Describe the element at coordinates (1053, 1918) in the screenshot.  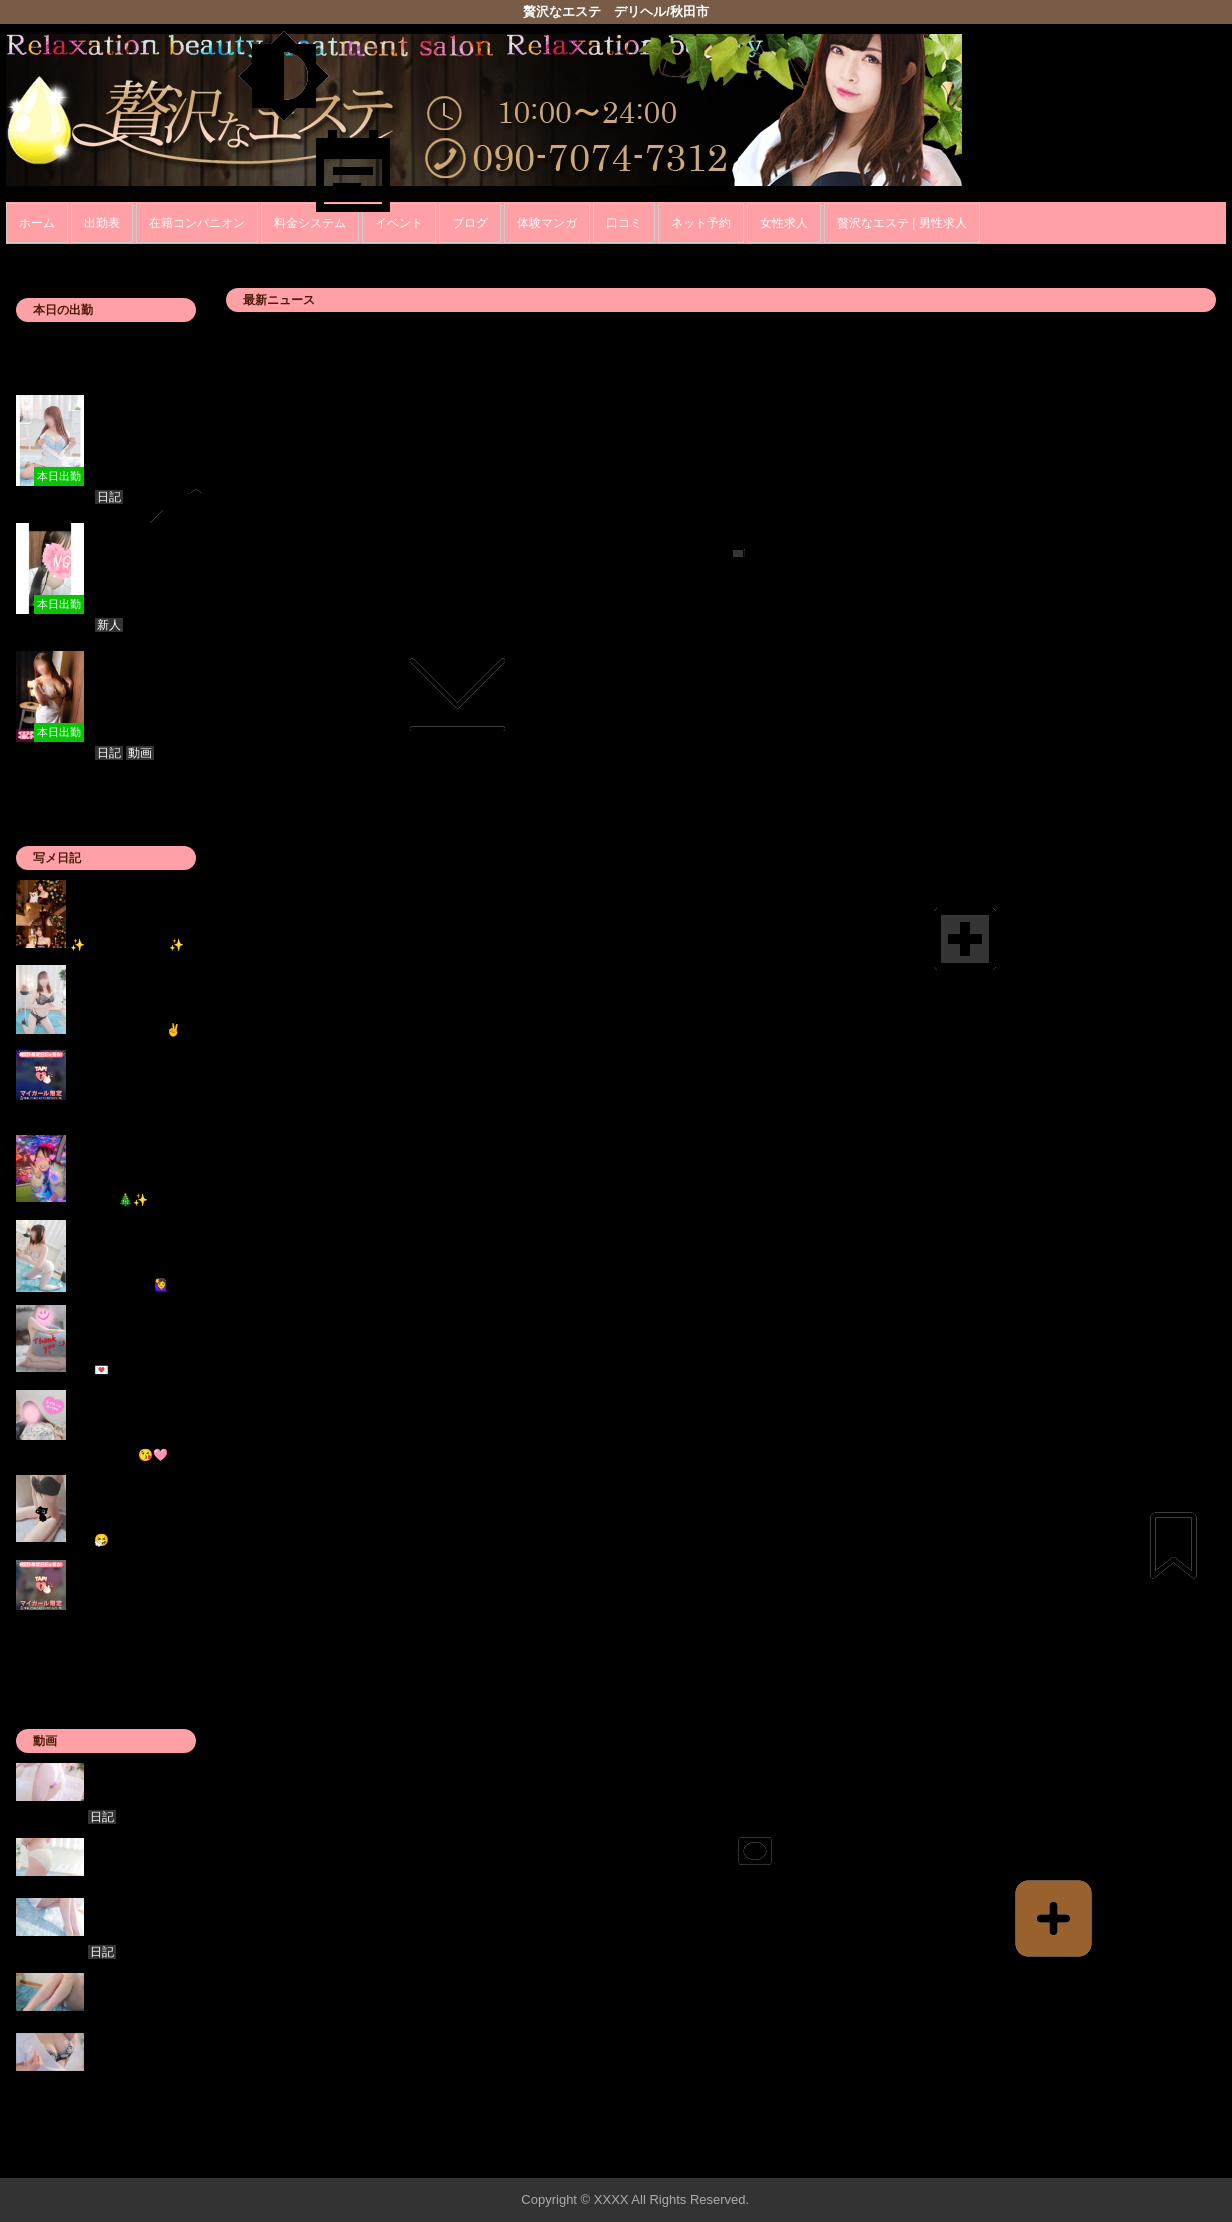
I see `add a new item` at that location.